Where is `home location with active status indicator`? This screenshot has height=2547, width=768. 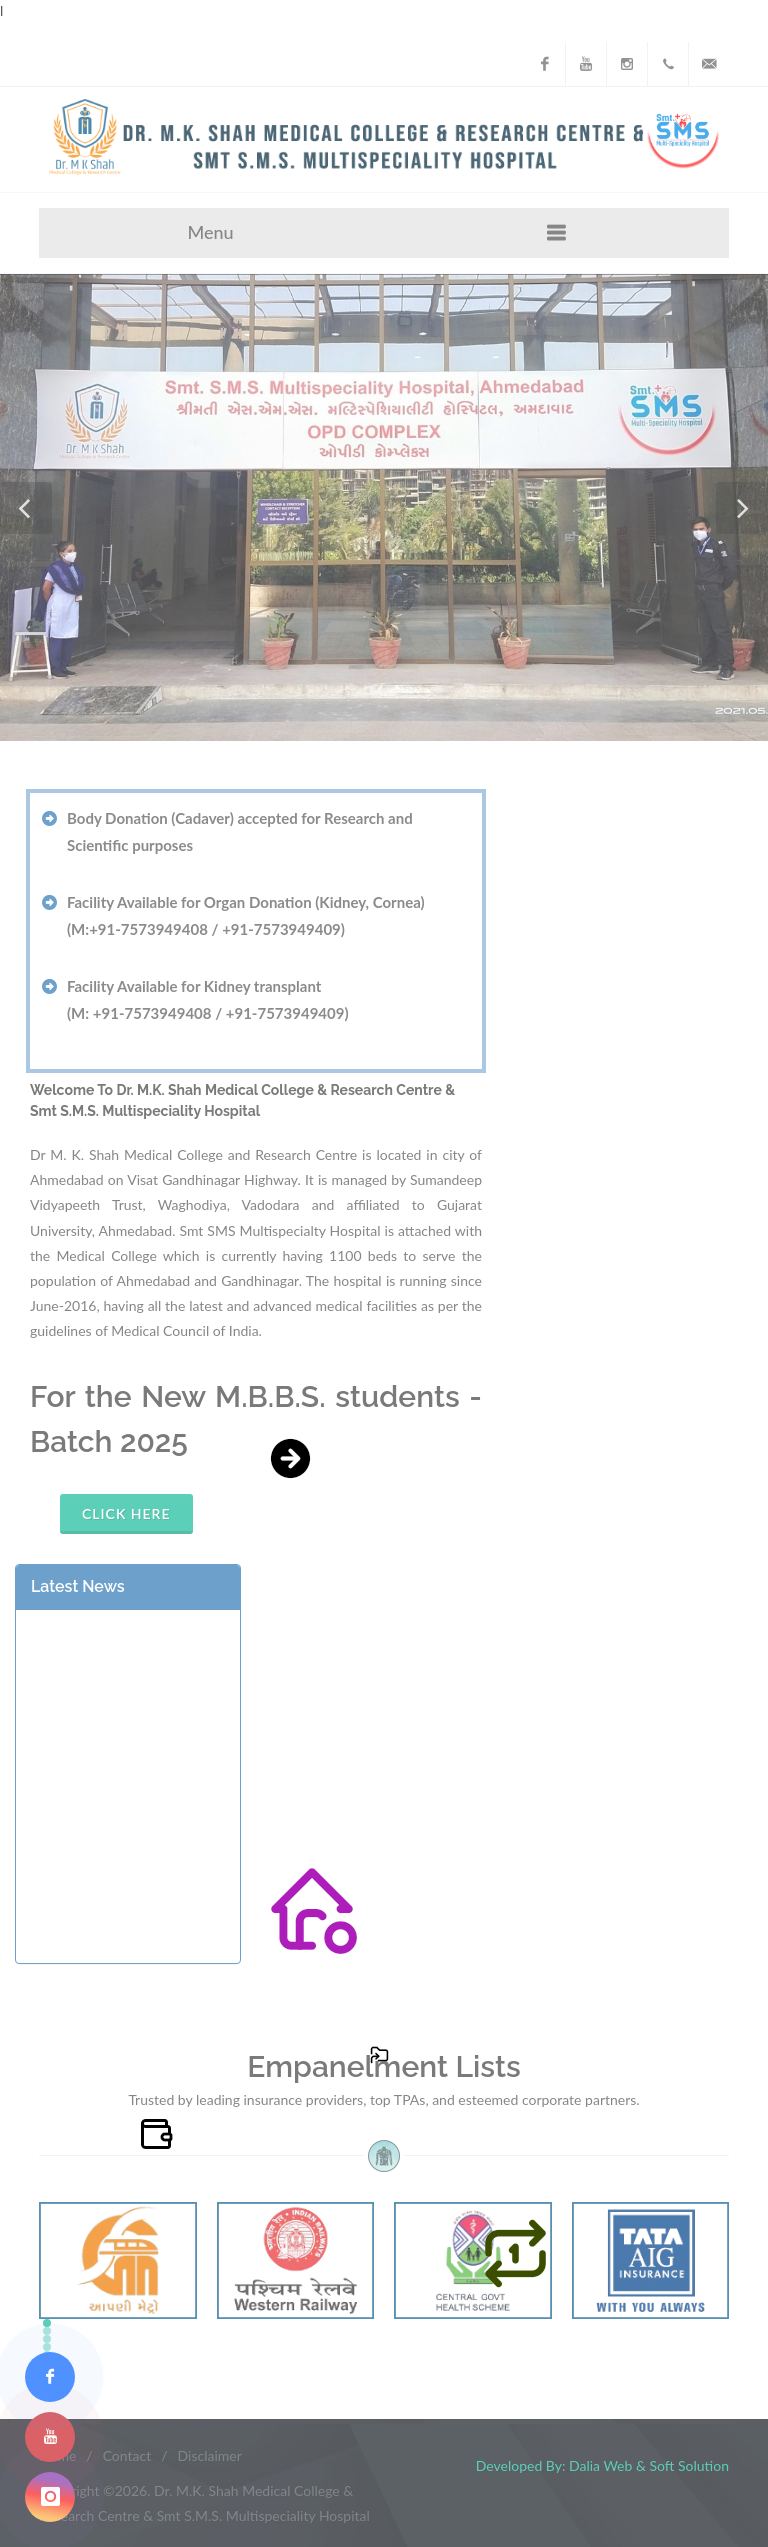 home location with active status indicator is located at coordinates (312, 1909).